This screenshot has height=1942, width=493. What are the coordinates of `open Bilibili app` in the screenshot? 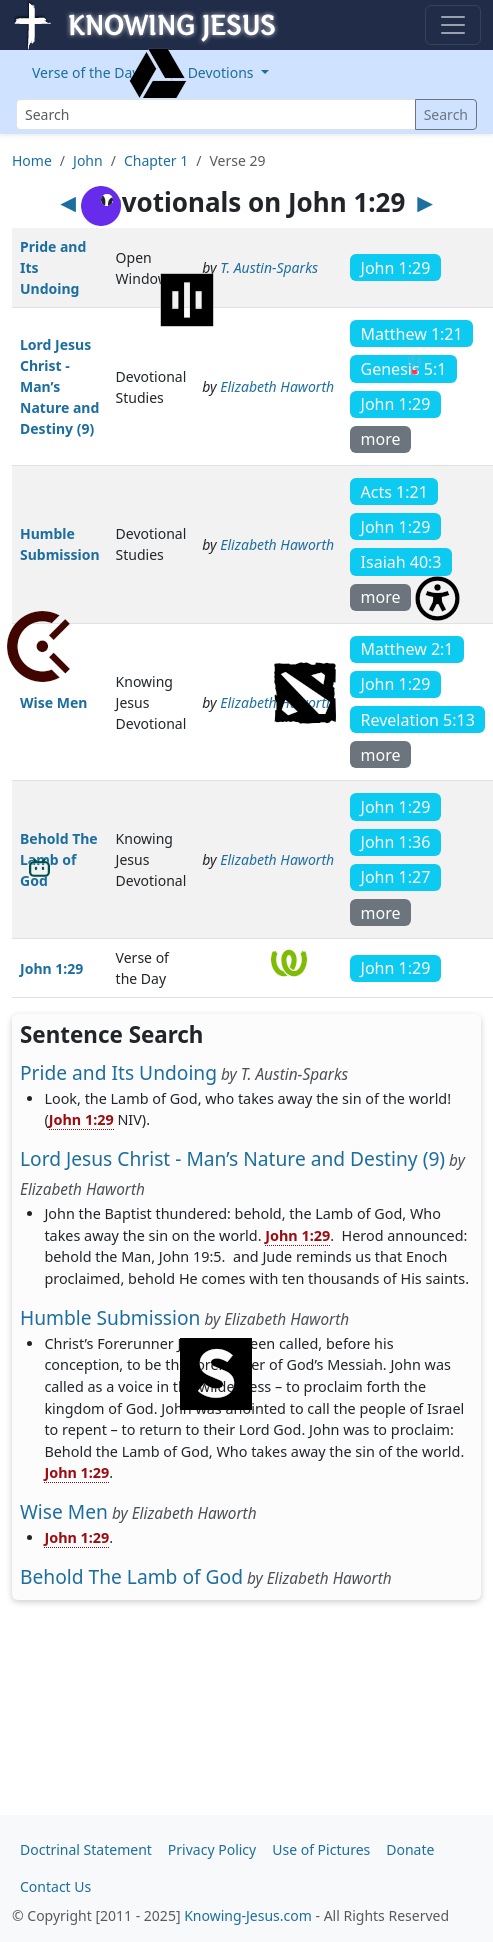 It's located at (39, 867).